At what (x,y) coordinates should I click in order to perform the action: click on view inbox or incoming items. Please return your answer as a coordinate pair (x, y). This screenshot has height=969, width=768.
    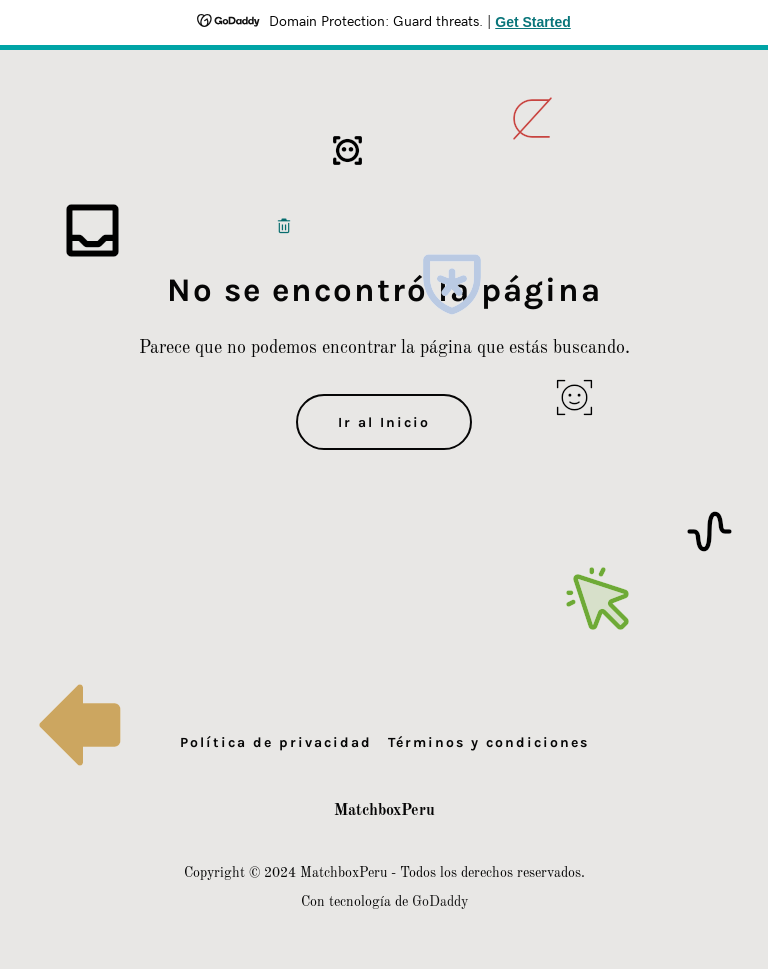
    Looking at the image, I should click on (92, 230).